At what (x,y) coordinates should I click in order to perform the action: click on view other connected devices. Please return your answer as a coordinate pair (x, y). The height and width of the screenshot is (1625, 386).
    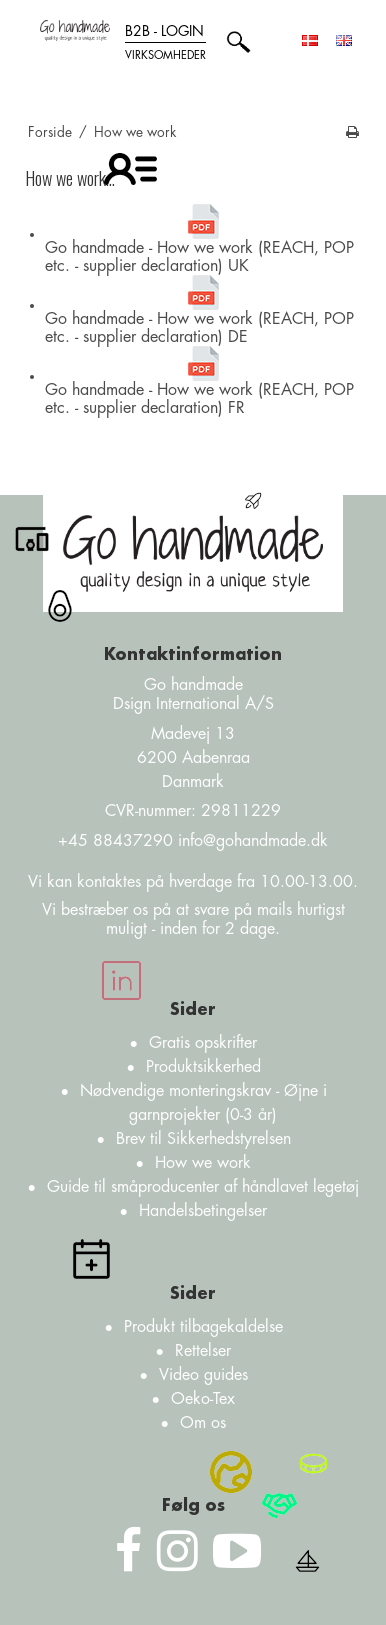
    Looking at the image, I should click on (32, 539).